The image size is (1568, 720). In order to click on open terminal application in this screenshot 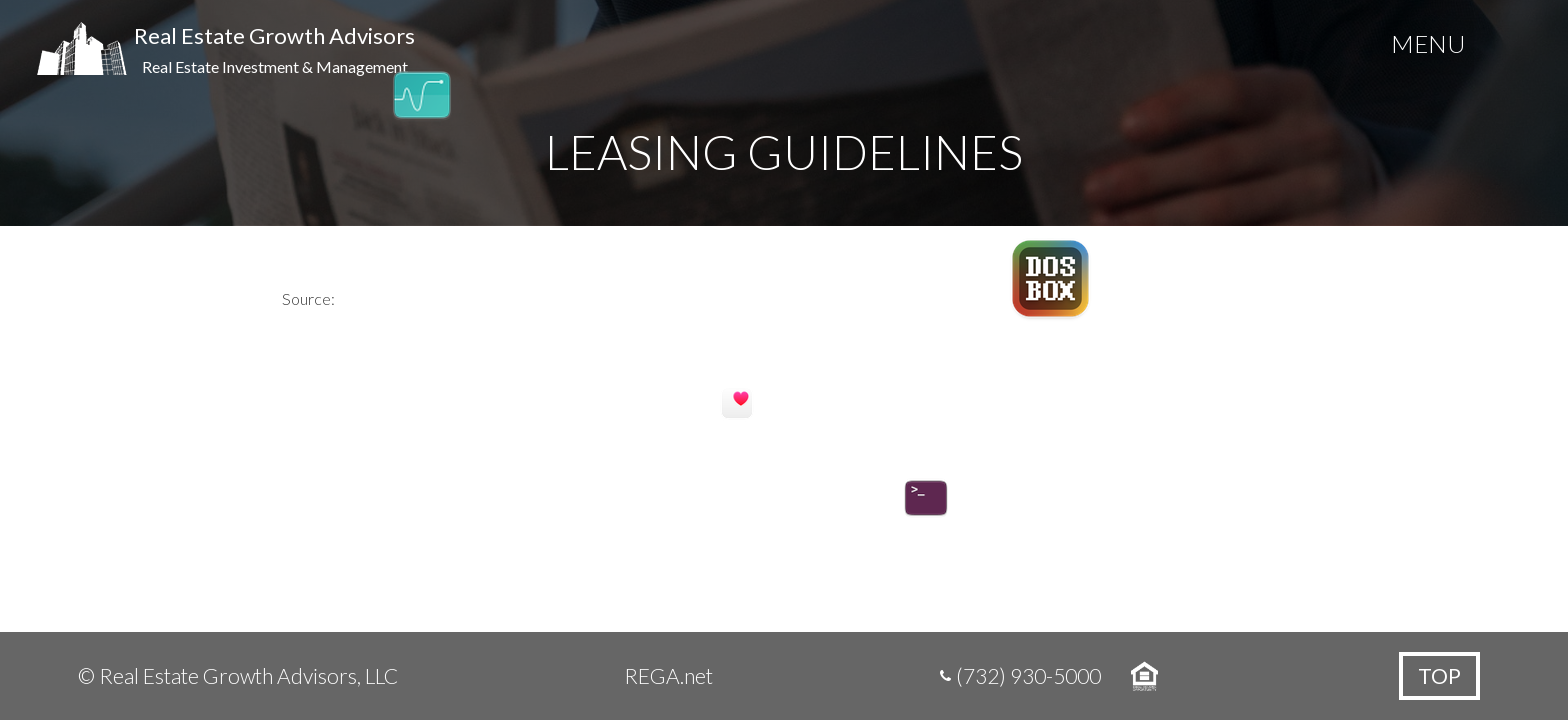, I will do `click(926, 498)`.